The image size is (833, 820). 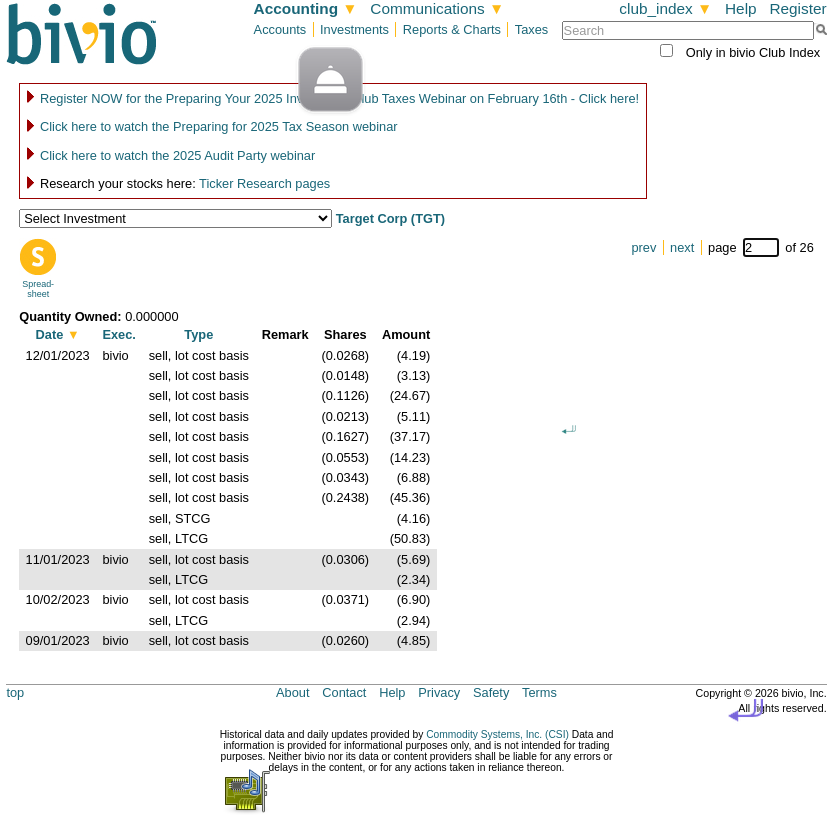 I want to click on audio or sound card hardware device, so click(x=246, y=791).